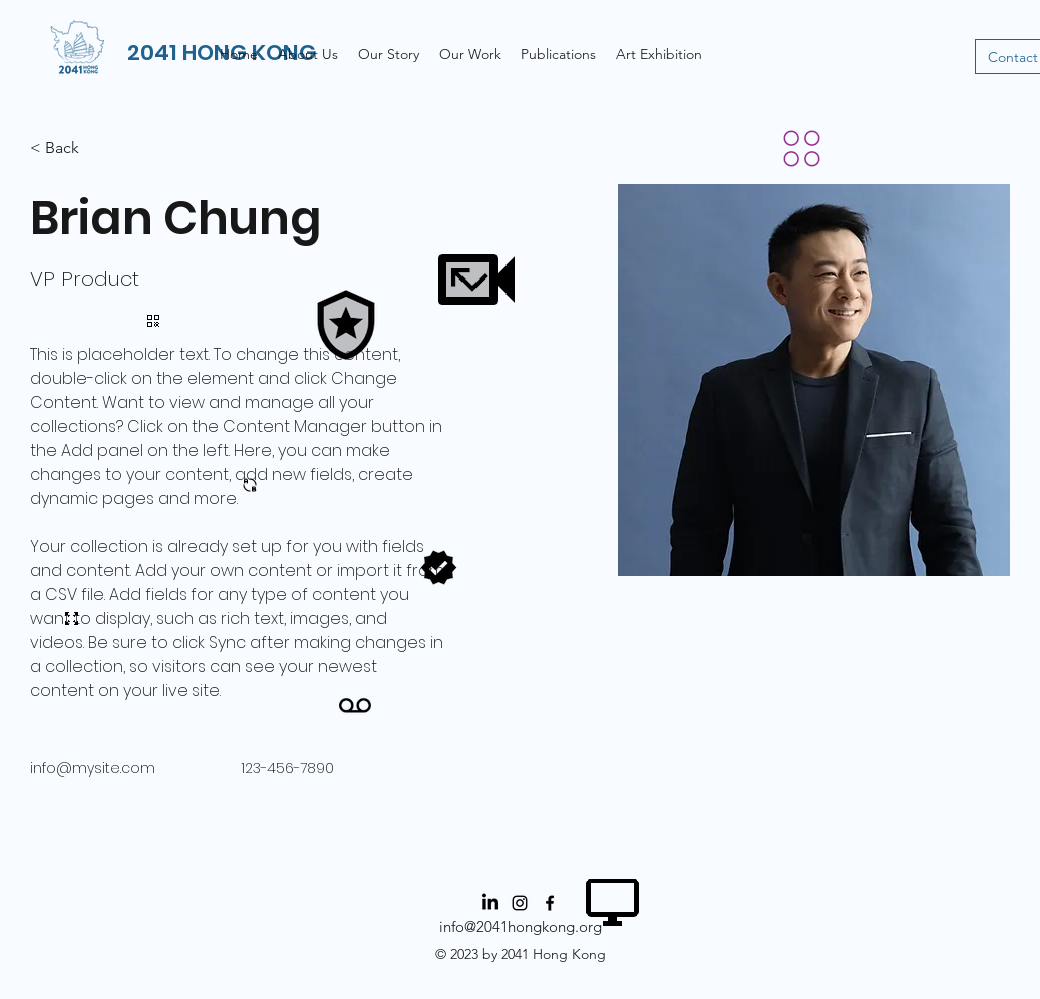 This screenshot has height=999, width=1040. What do you see at coordinates (346, 325) in the screenshot?
I see `access local police or emergency services` at bounding box center [346, 325].